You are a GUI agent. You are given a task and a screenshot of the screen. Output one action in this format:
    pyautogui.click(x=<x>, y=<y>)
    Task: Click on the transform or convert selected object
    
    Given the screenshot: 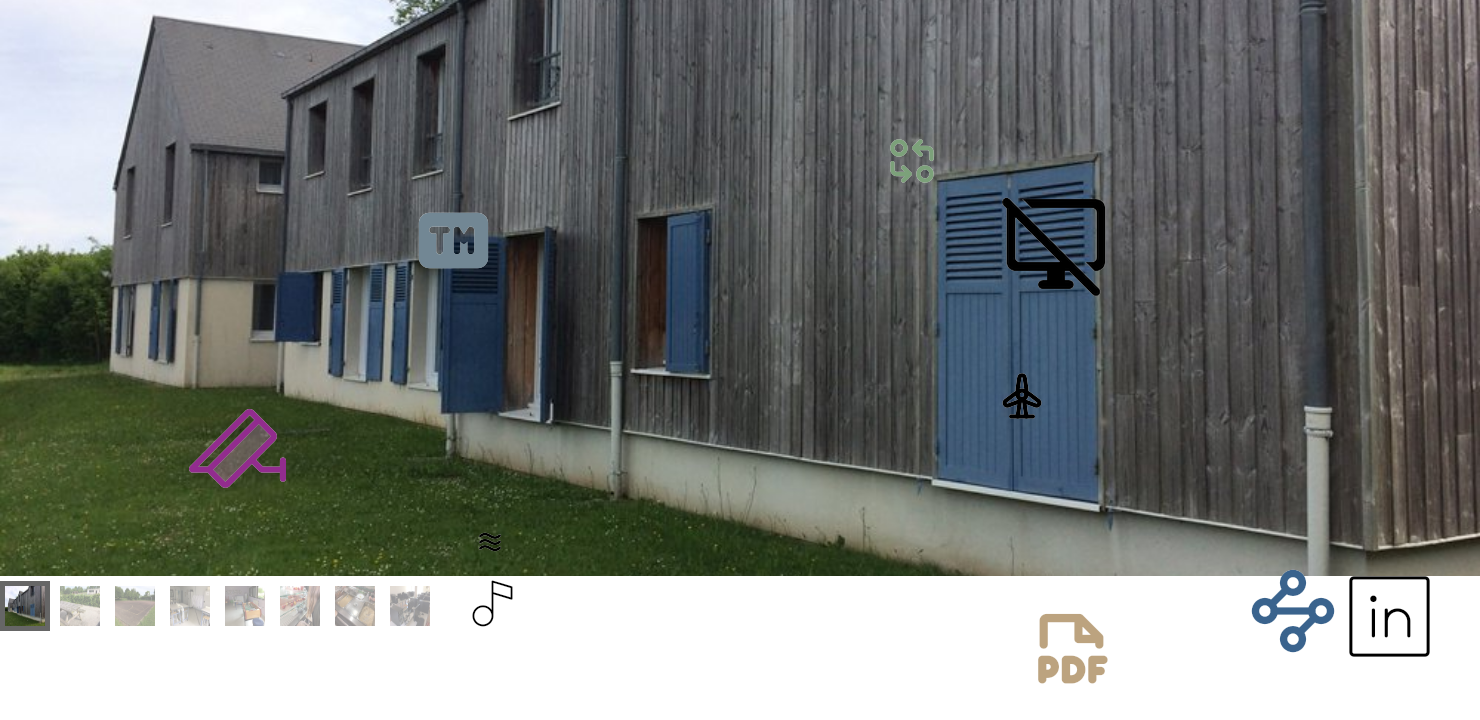 What is the action you would take?
    pyautogui.click(x=912, y=161)
    